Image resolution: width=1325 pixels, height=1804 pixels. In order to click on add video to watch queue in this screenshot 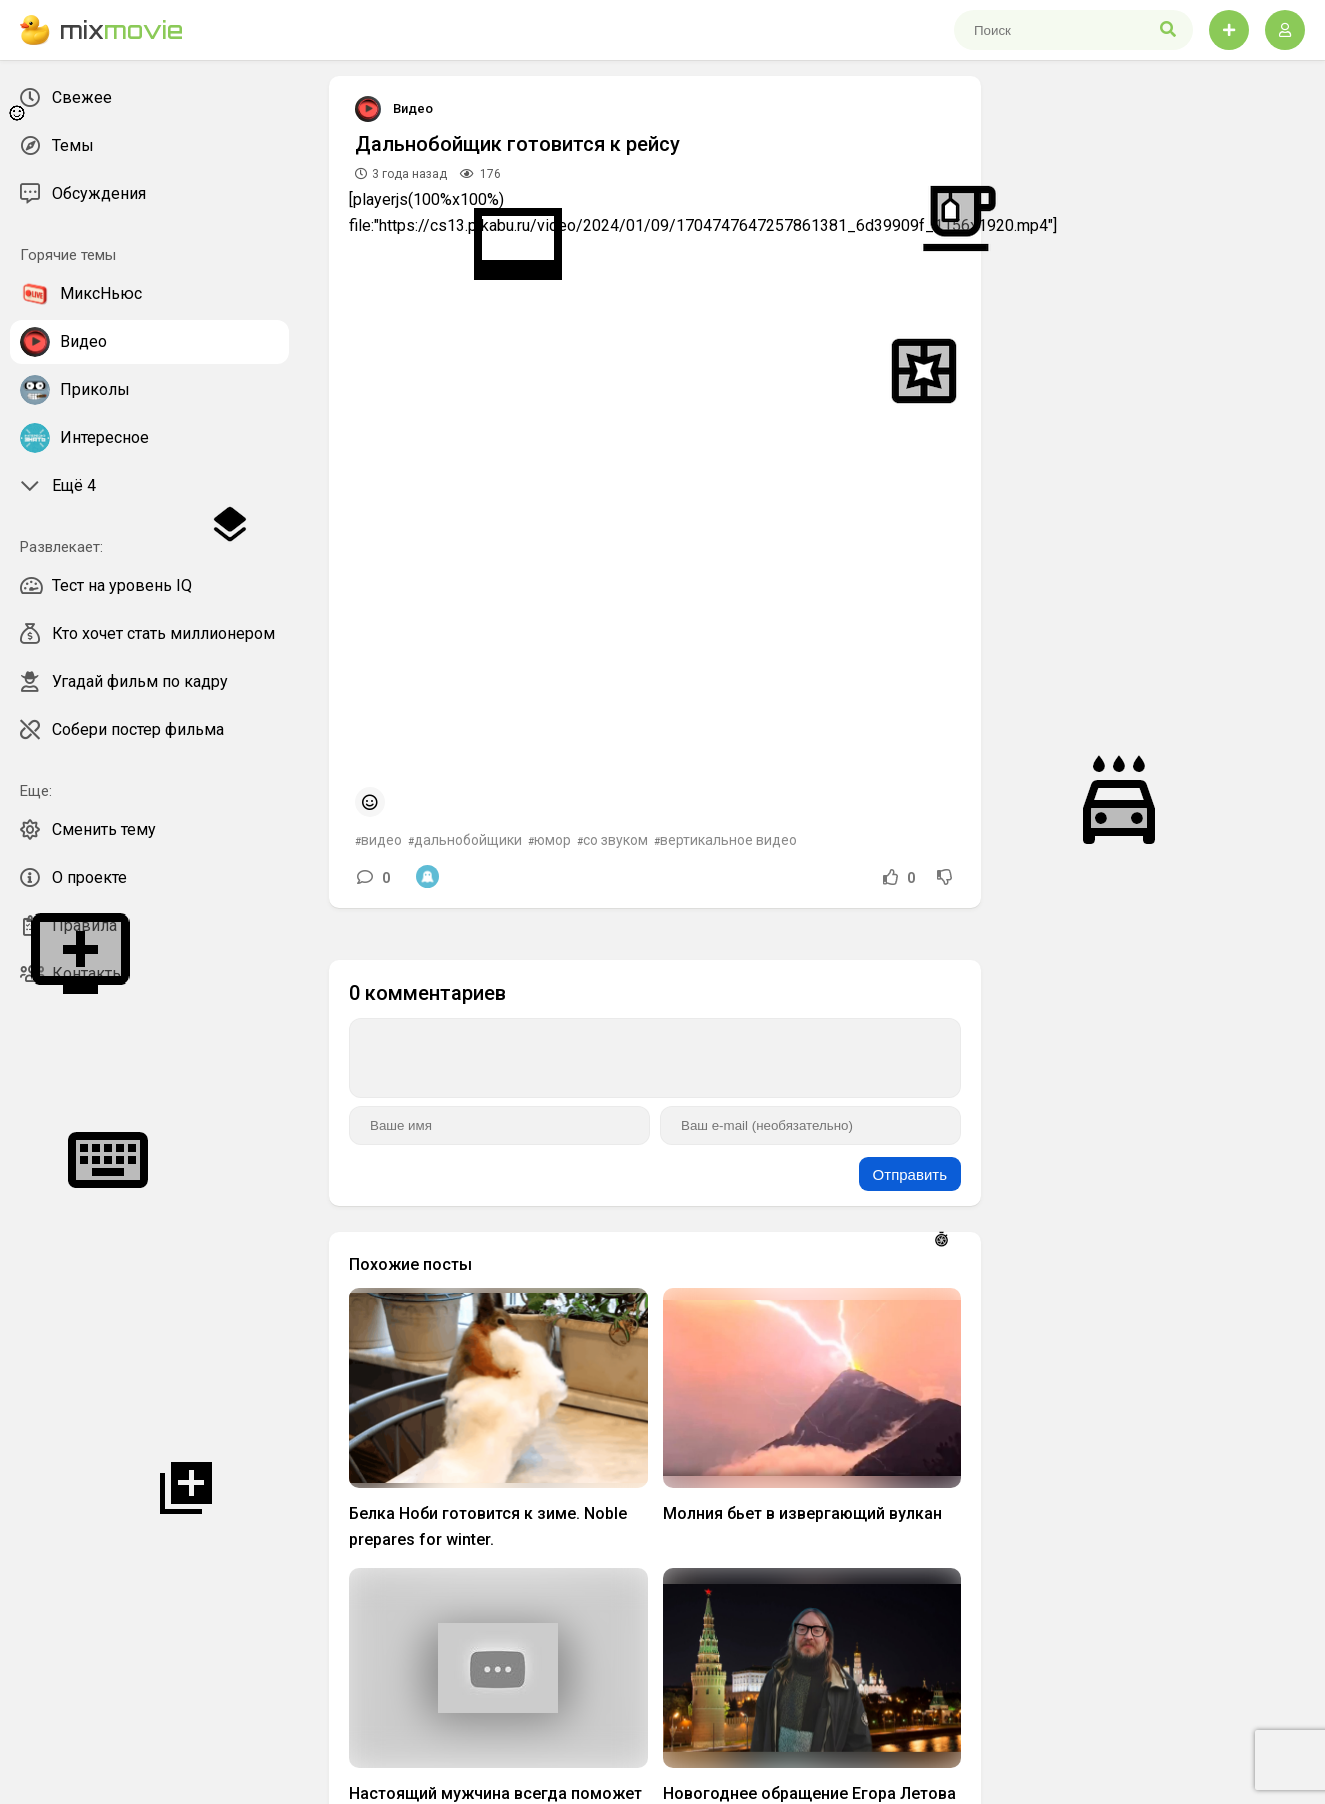, I will do `click(80, 953)`.